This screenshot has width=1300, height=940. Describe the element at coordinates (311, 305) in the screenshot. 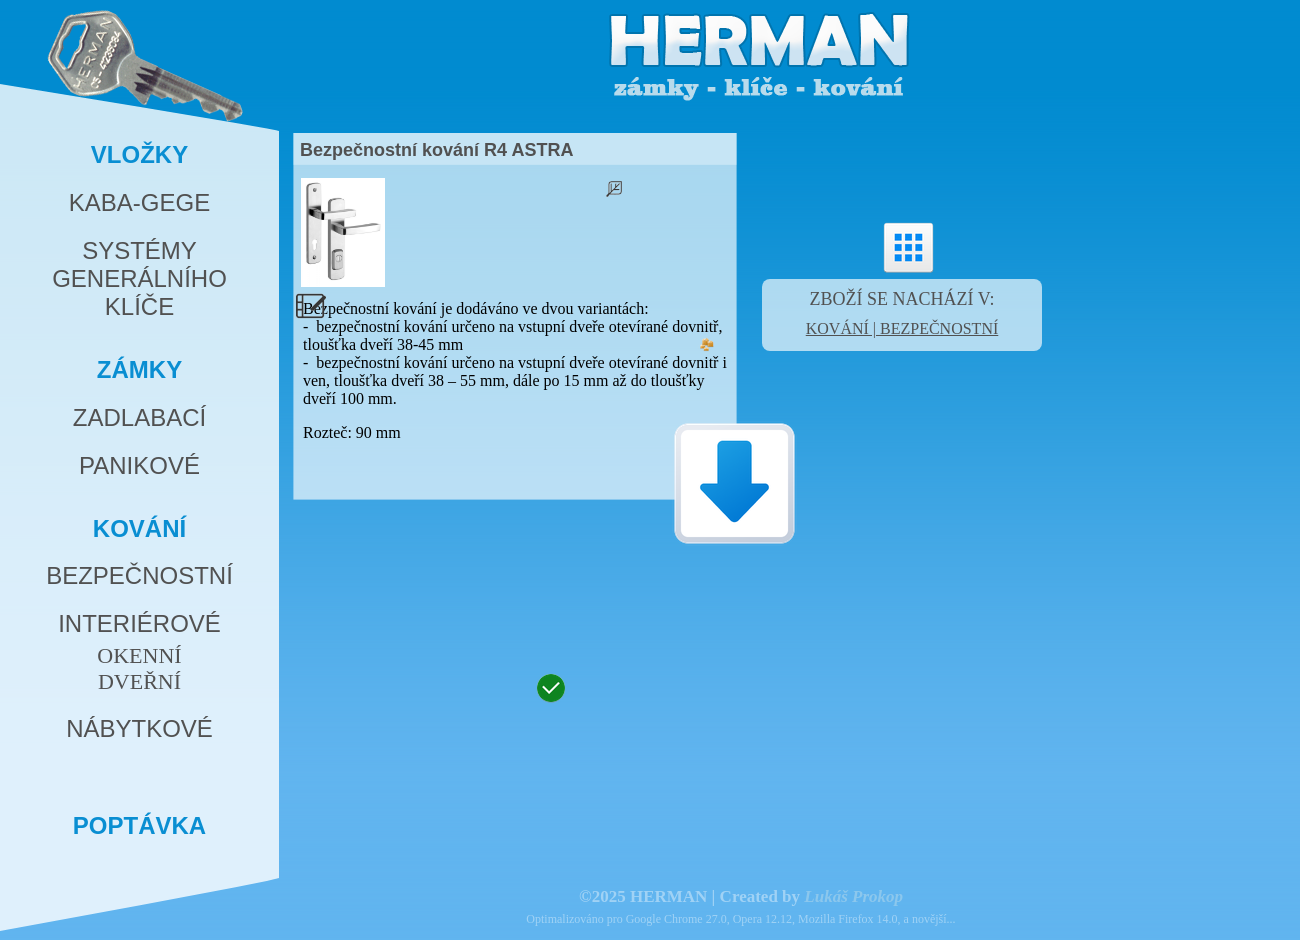

I see `graphics tablet input device` at that location.